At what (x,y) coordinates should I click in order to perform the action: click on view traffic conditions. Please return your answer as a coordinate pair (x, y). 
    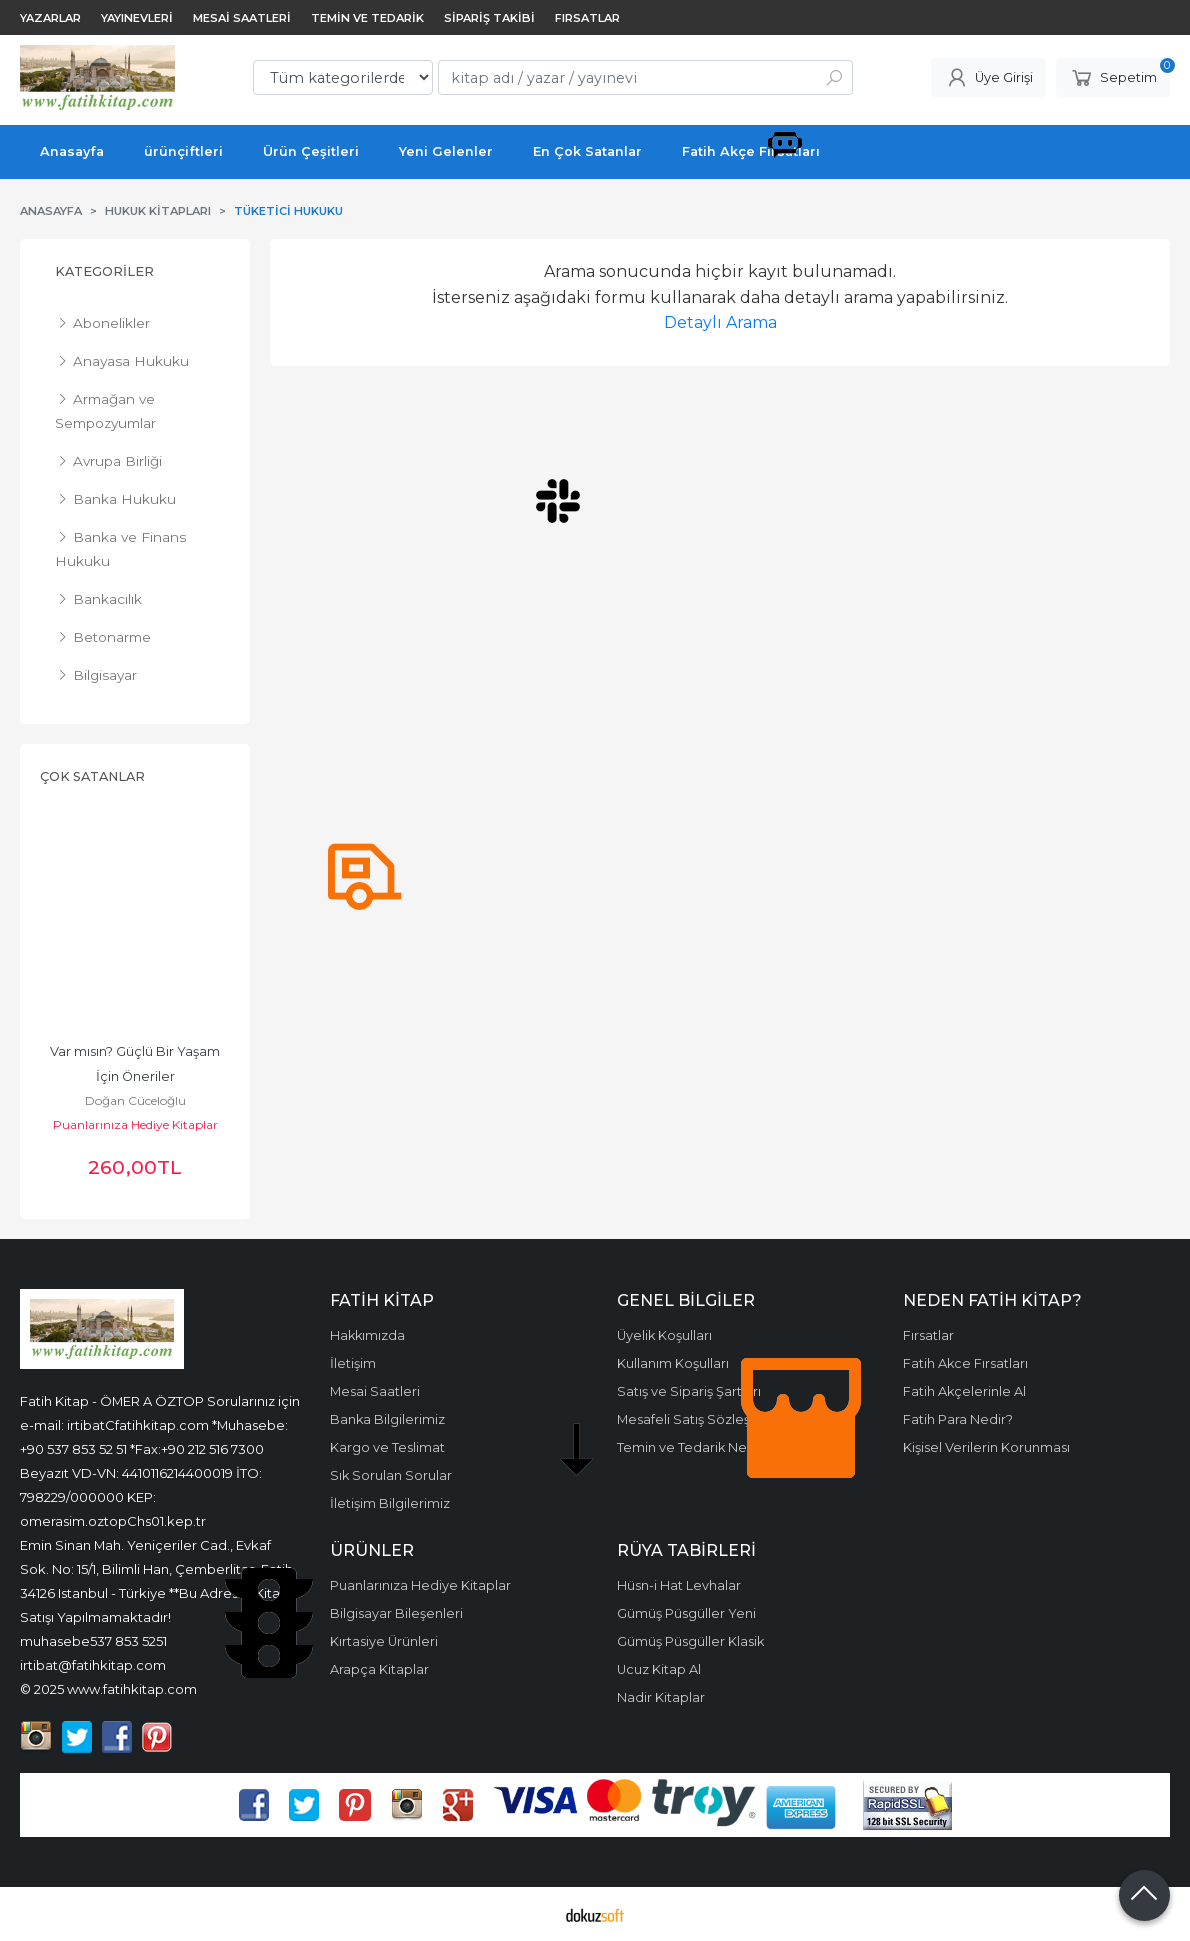
    Looking at the image, I should click on (269, 1623).